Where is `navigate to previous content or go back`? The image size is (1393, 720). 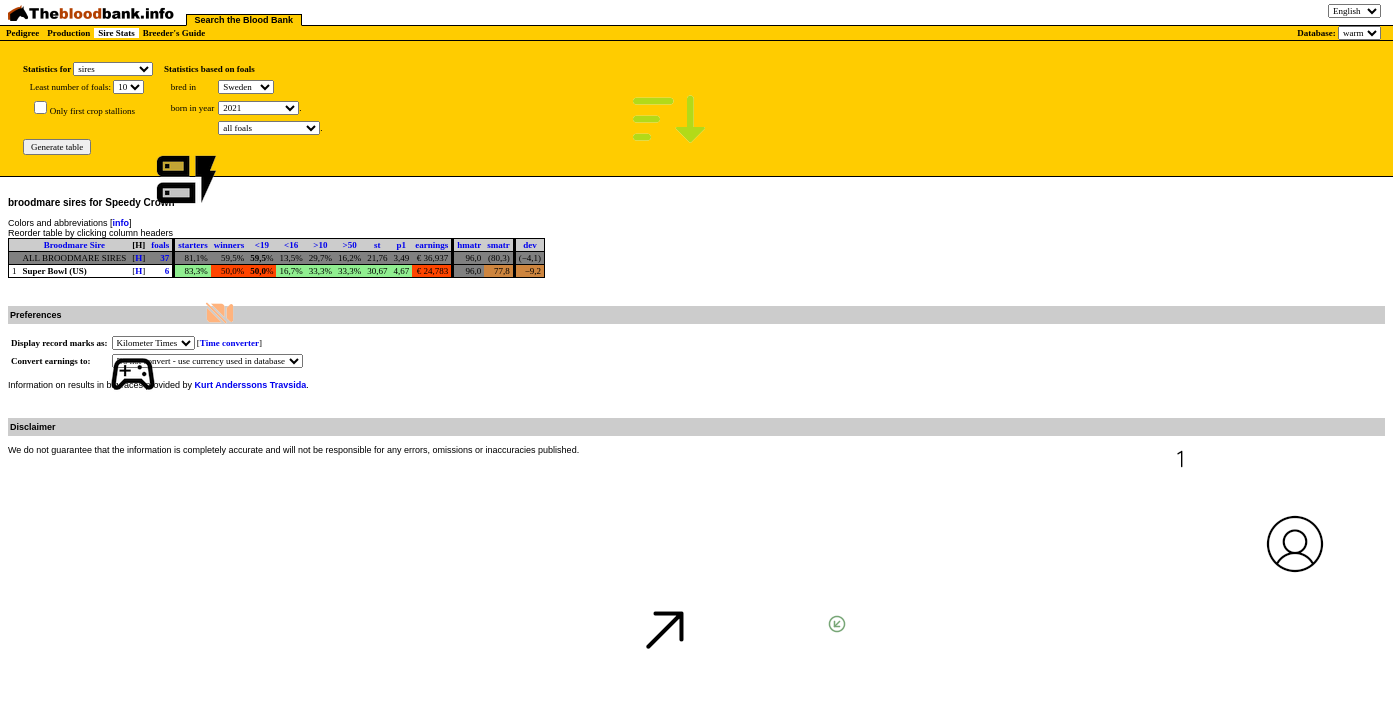 navigate to previous content or go back is located at coordinates (837, 624).